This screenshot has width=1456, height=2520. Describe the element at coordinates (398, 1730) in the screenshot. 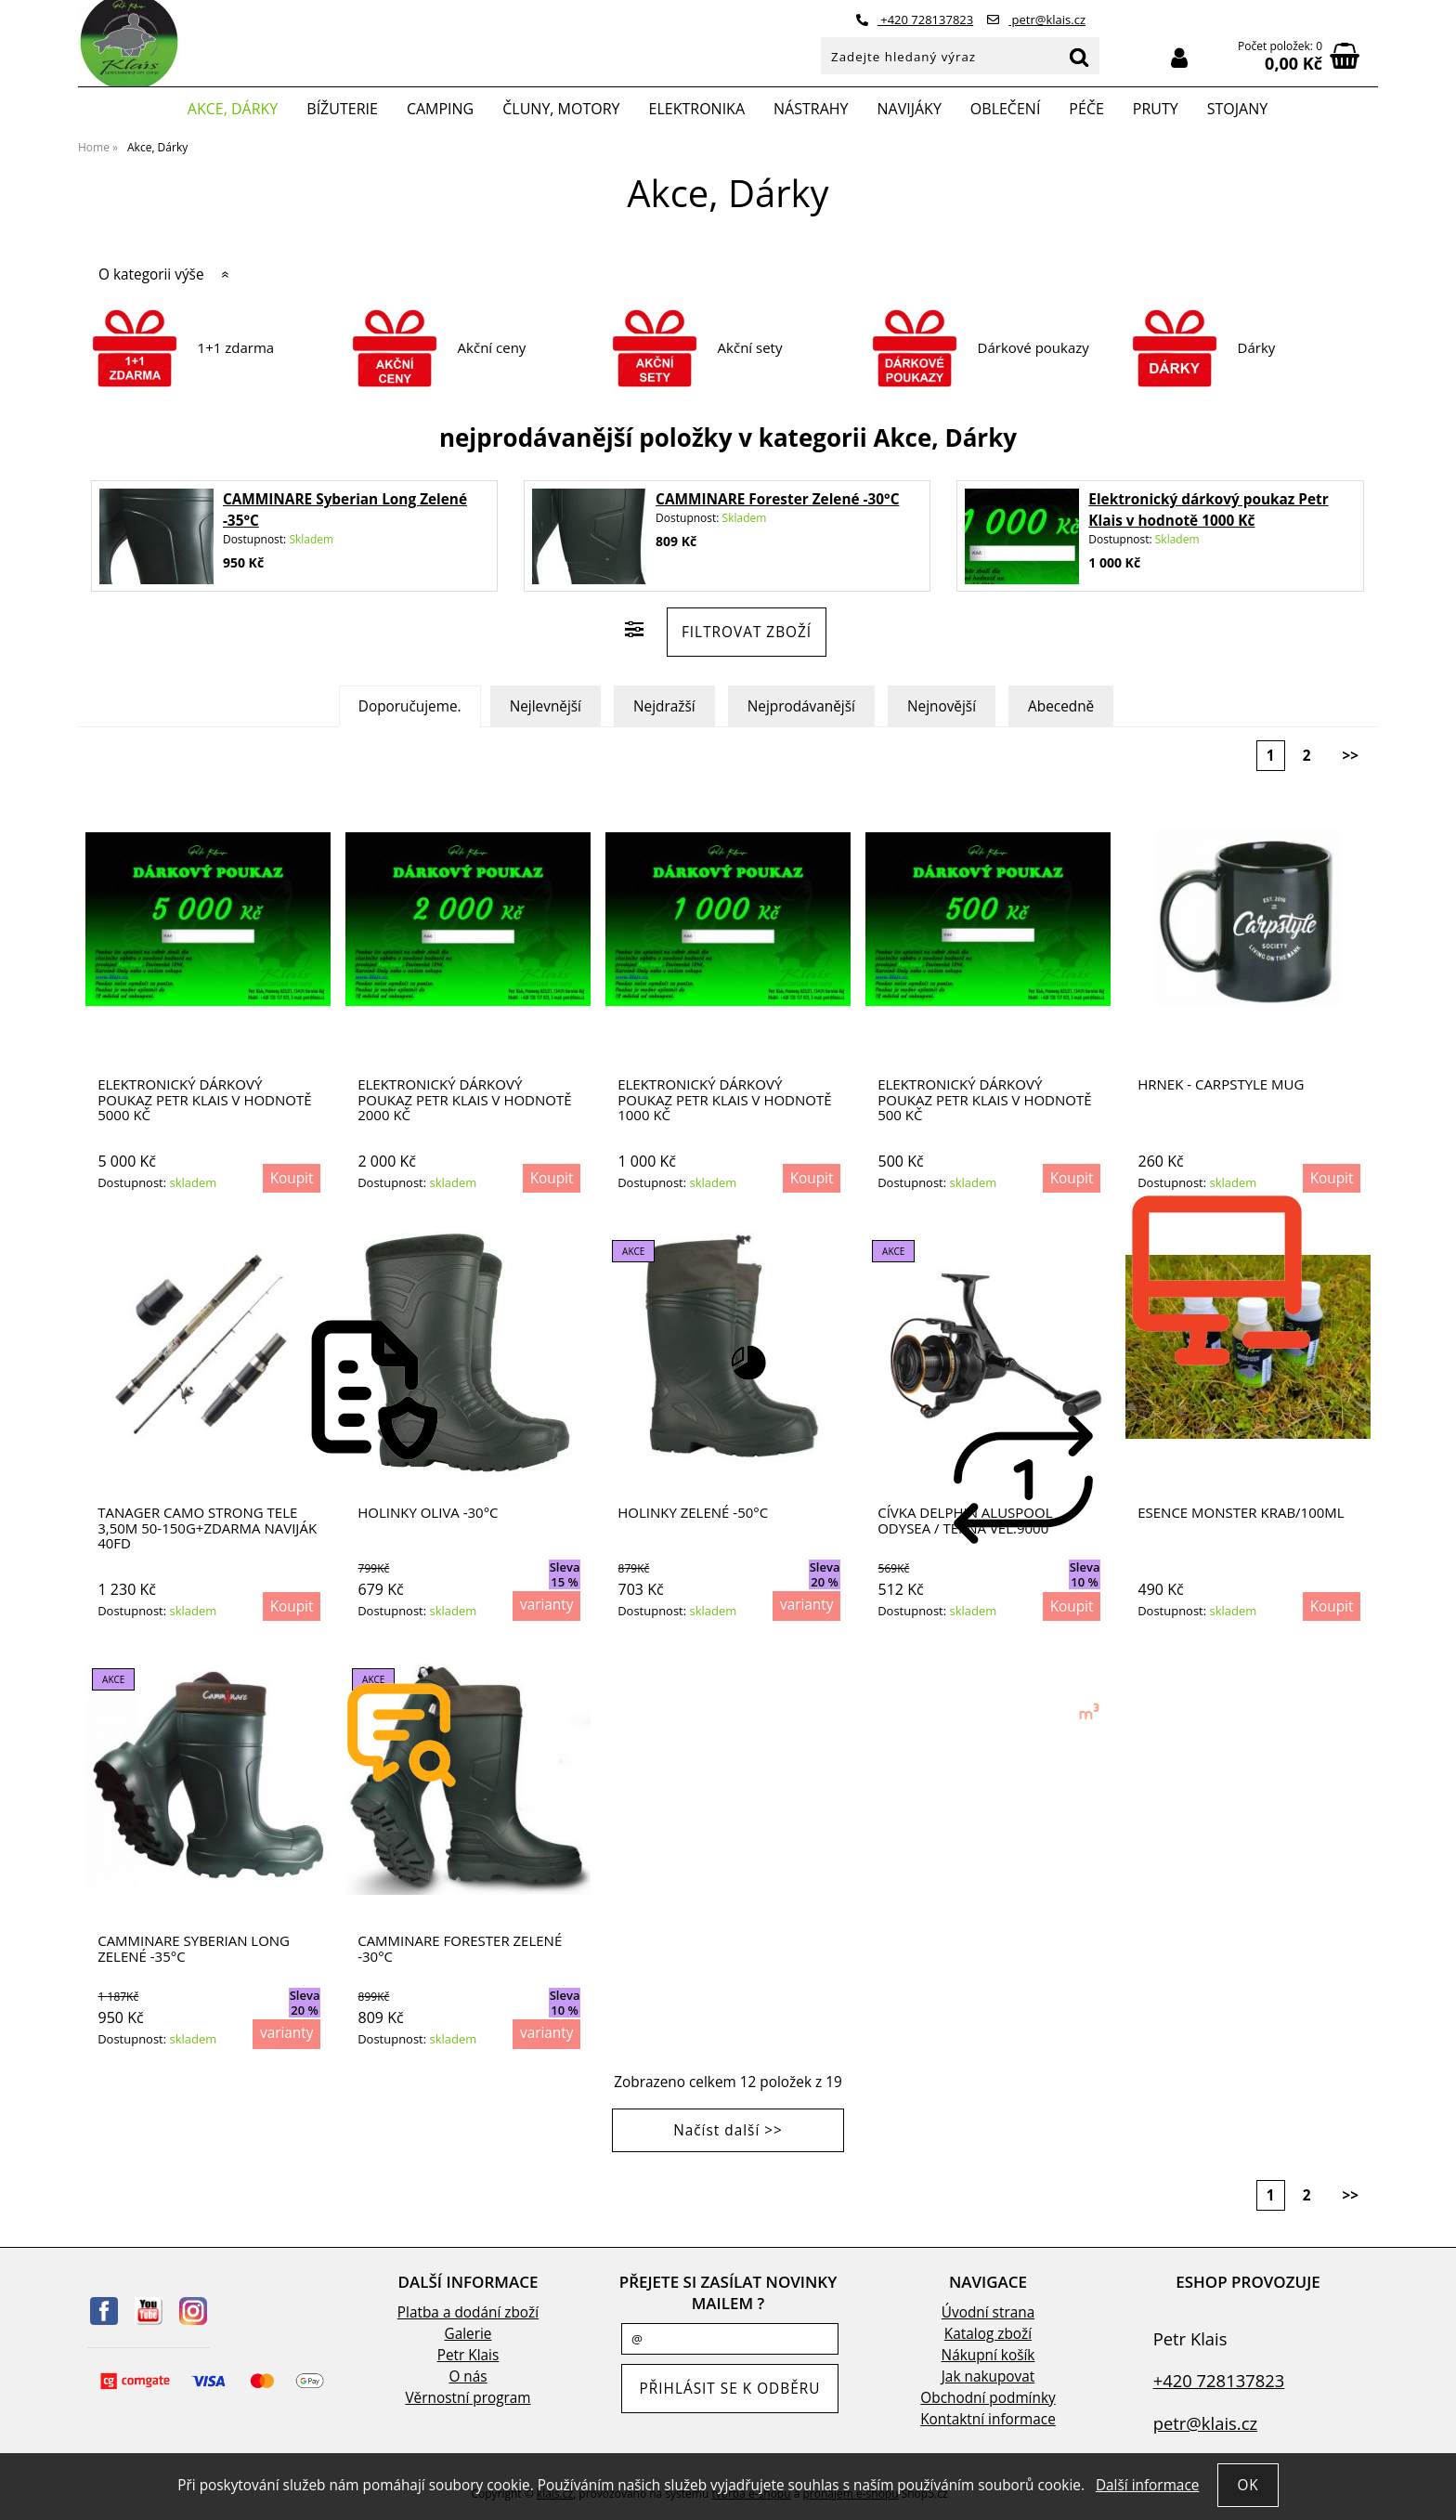

I see `search through your messages` at that location.